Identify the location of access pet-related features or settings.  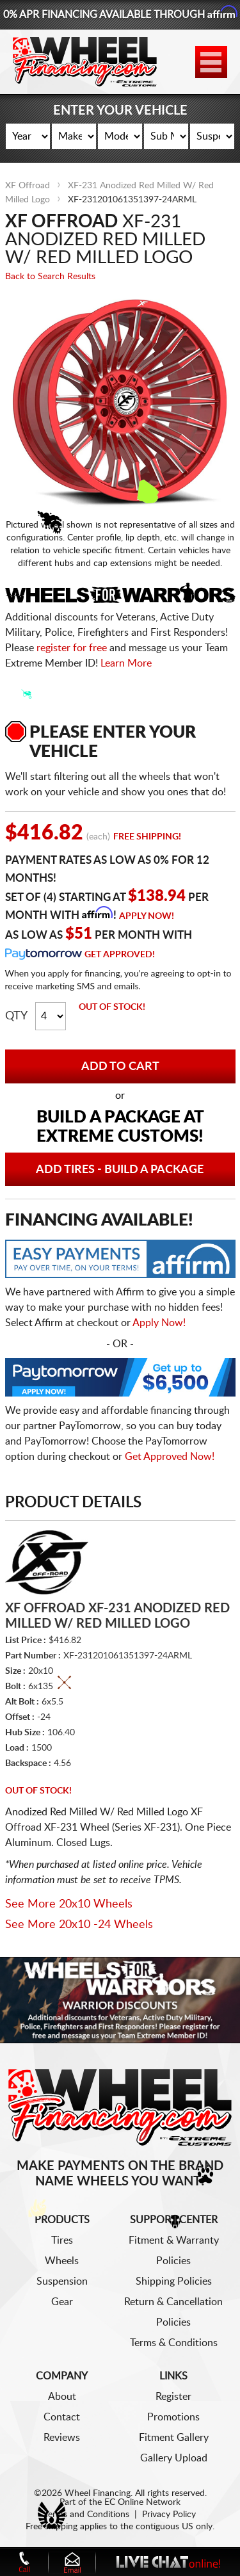
(205, 2174).